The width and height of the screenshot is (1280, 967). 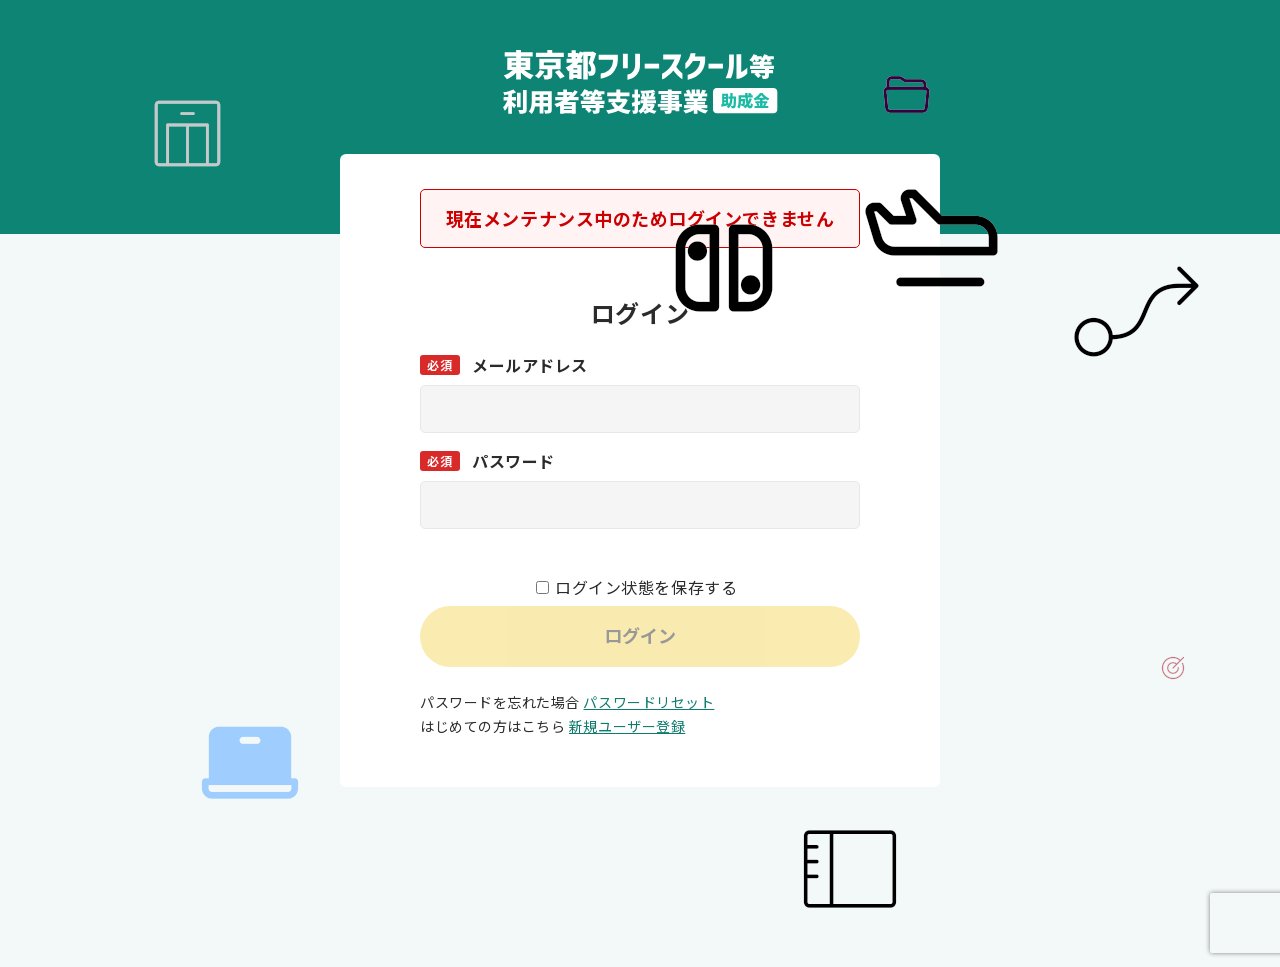 I want to click on set a goal or target, so click(x=1173, y=668).